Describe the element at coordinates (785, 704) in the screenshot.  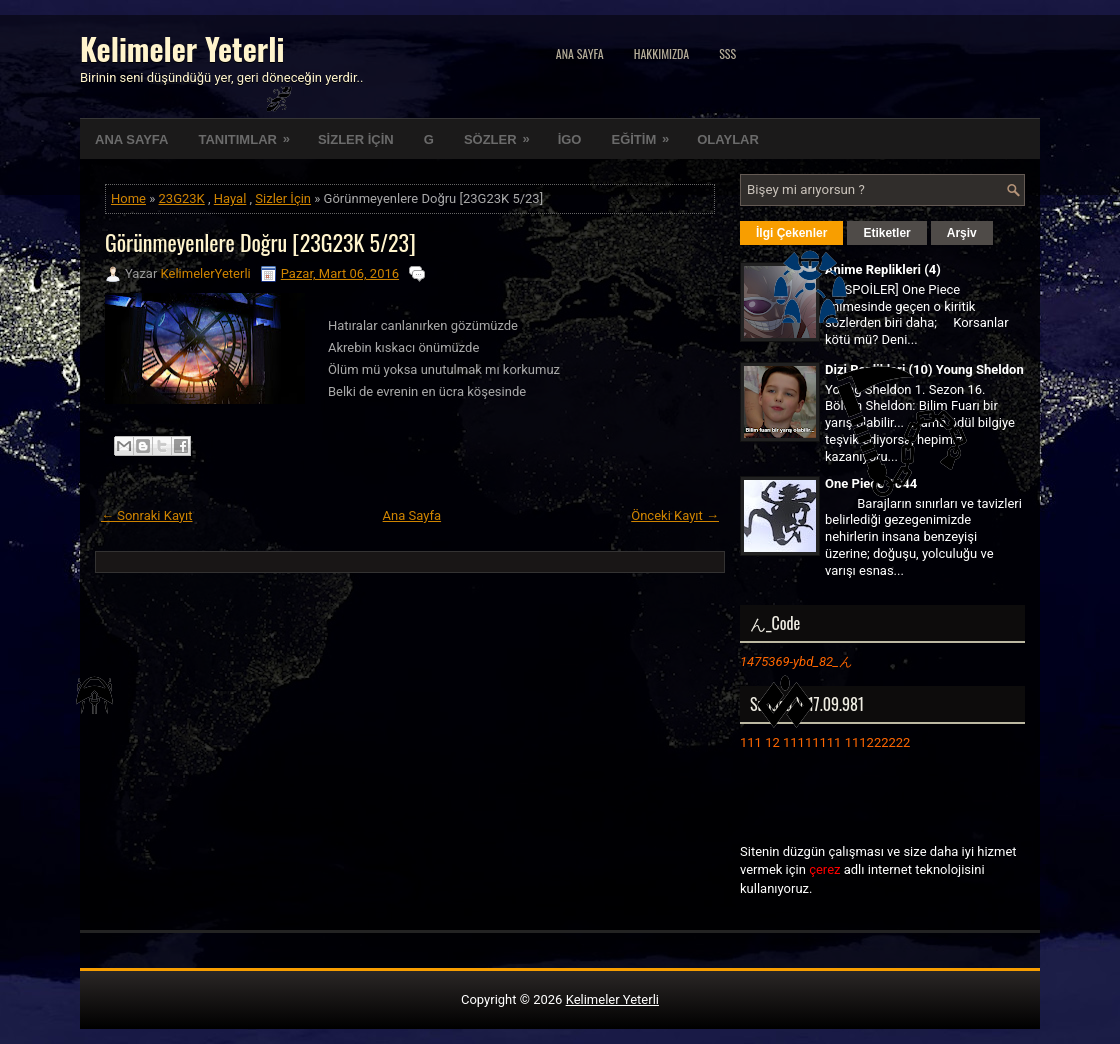
I see `indicates unlimited or infinite gameplay mode` at that location.